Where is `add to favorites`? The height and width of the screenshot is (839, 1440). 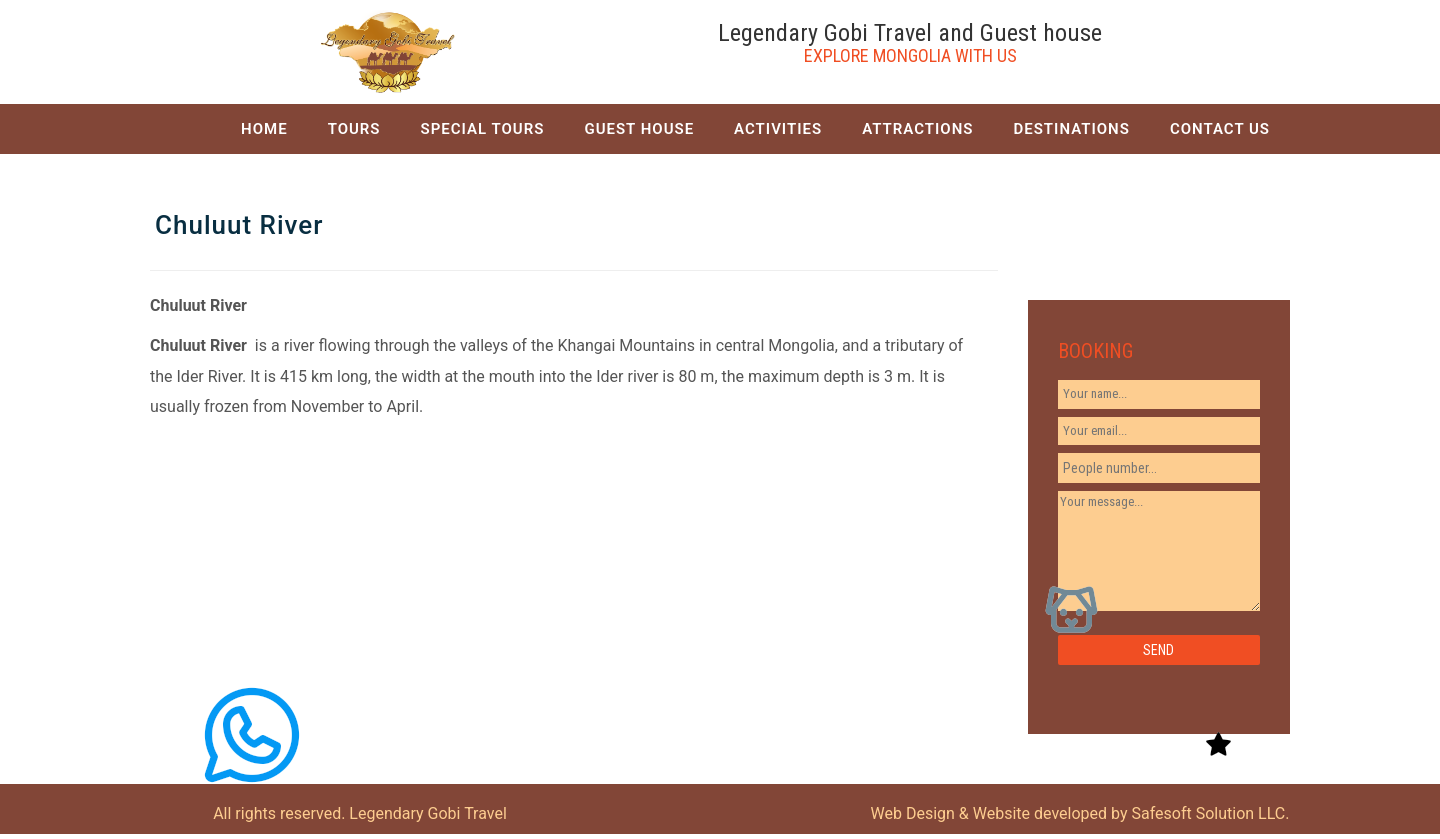 add to favorites is located at coordinates (1218, 744).